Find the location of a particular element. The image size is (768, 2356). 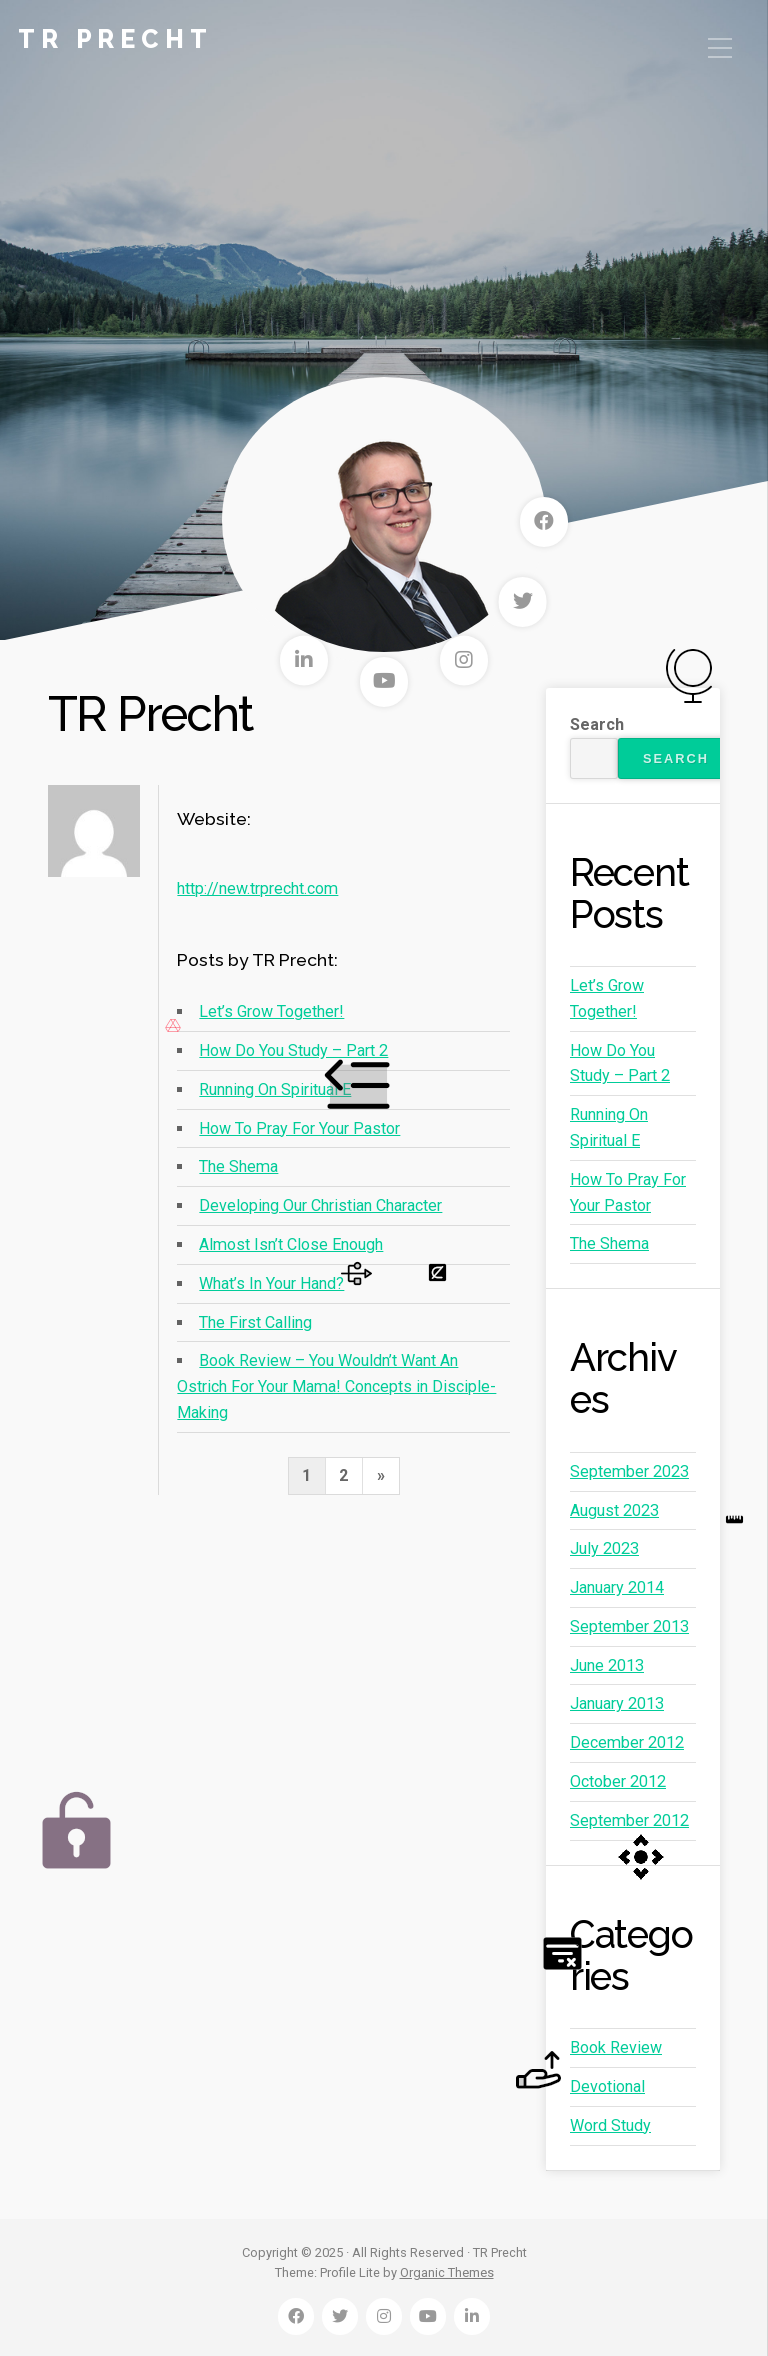

unlocked or unsecured state is located at coordinates (76, 1834).